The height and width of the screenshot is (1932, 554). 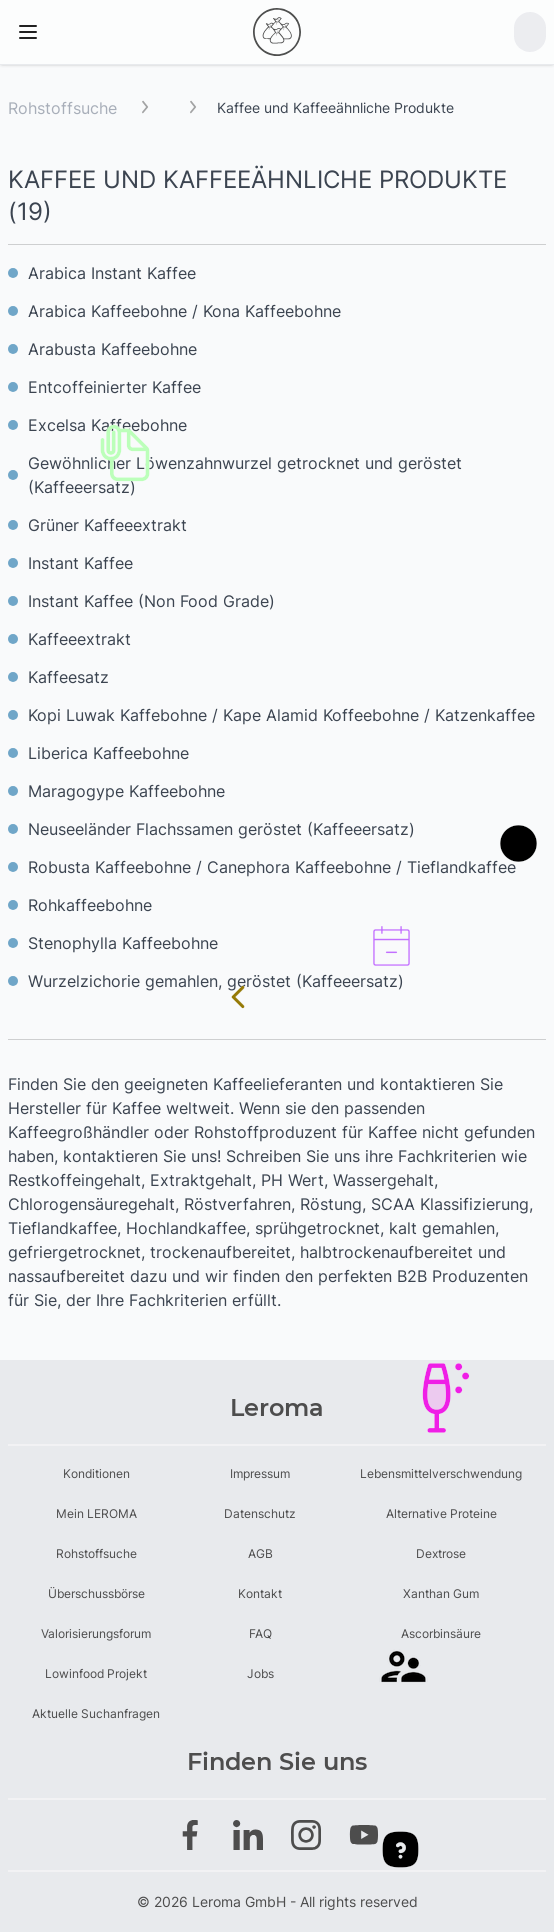 I want to click on select or mark an item, so click(x=518, y=843).